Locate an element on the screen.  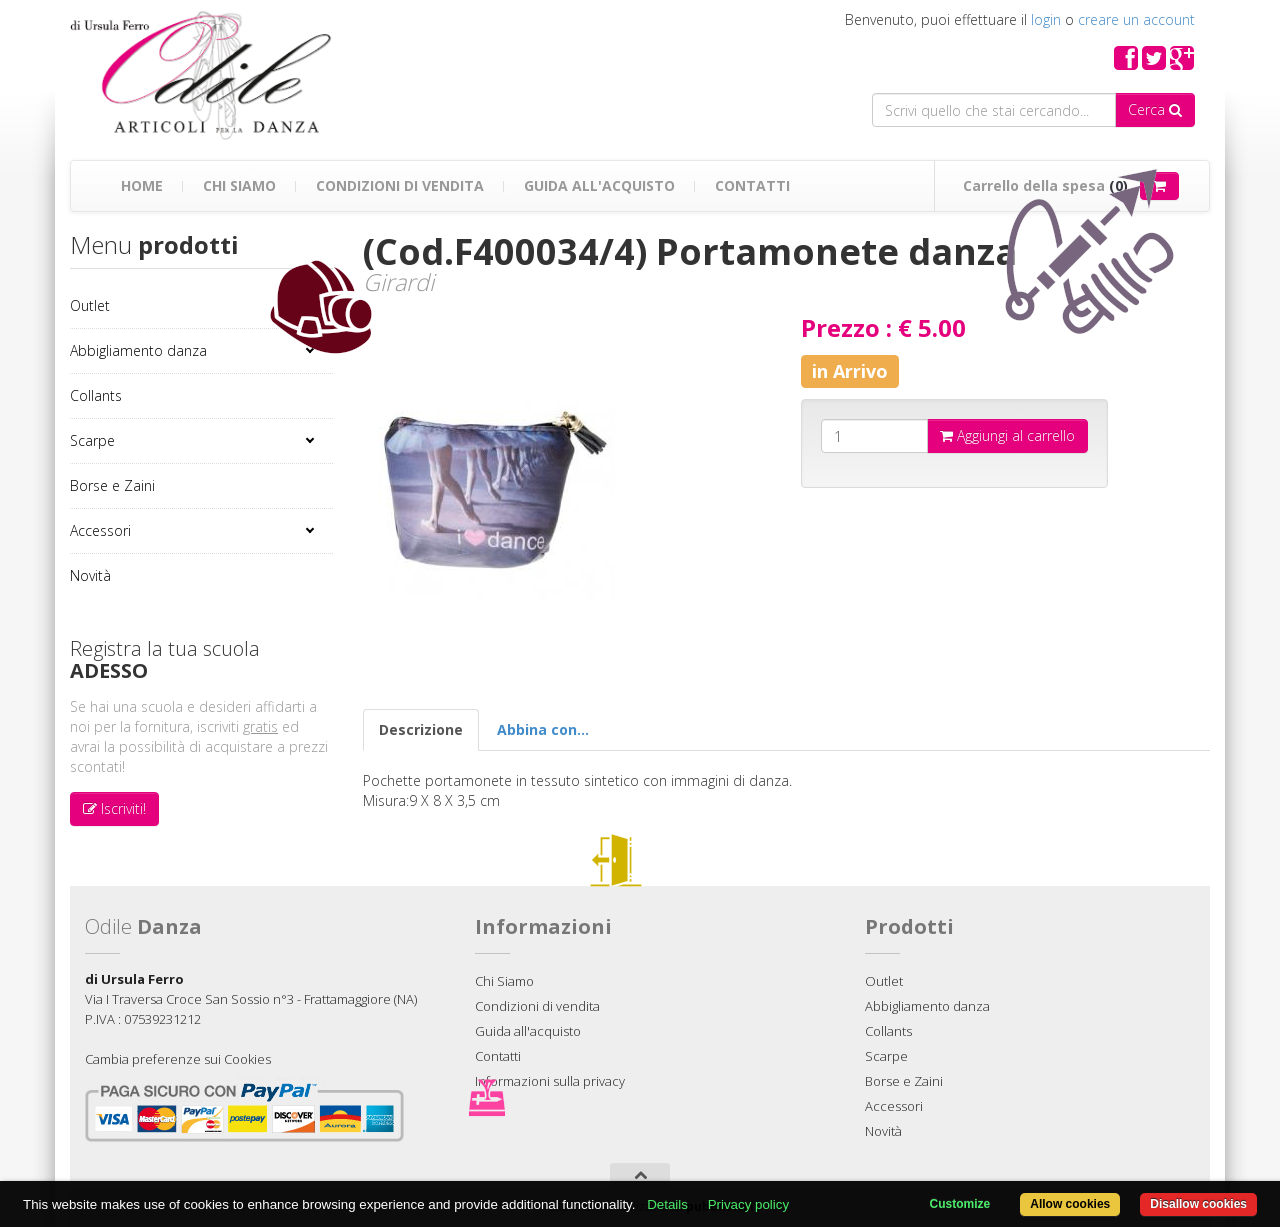
craft or forge a new sword is located at coordinates (487, 1098).